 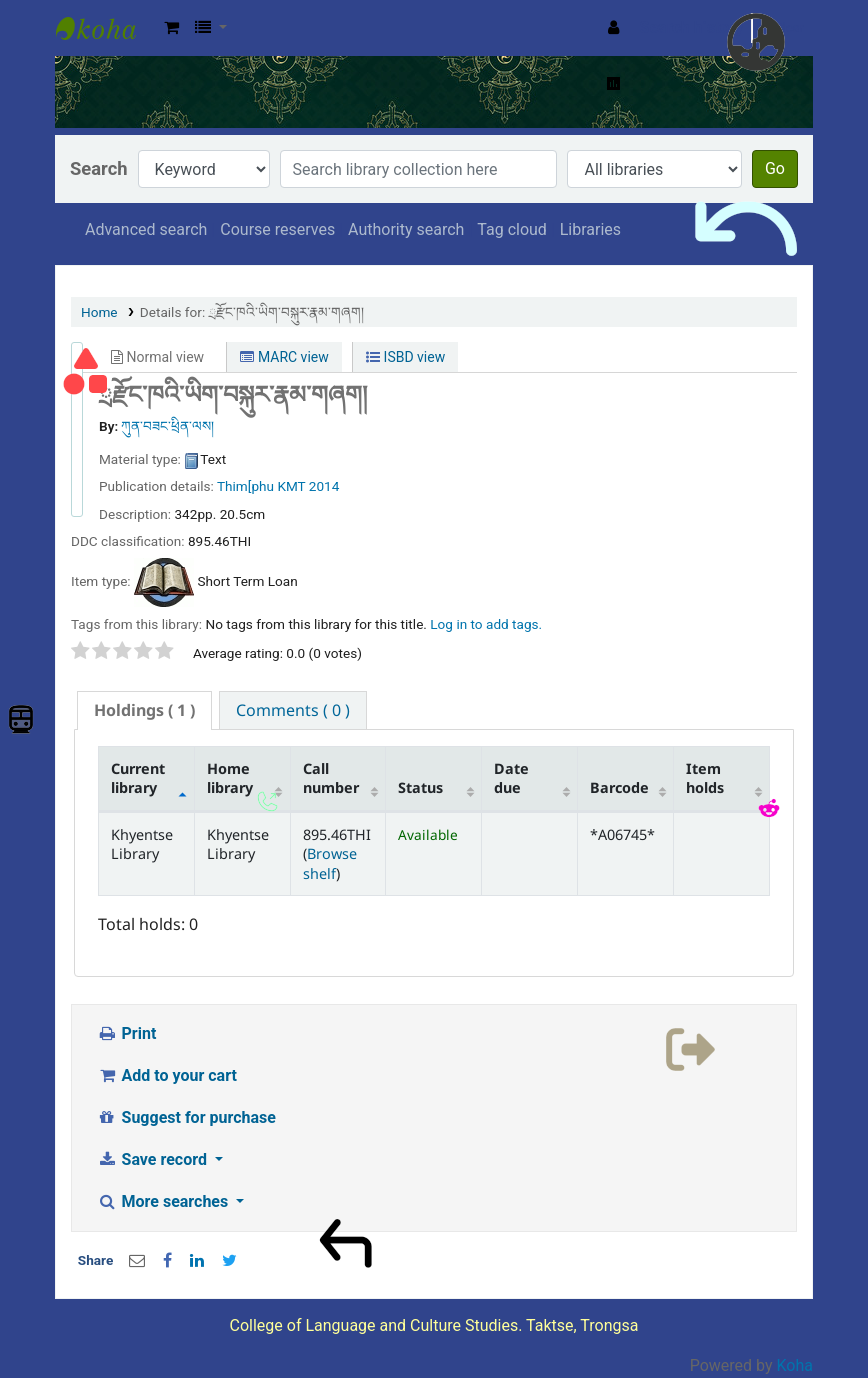 I want to click on log out of your account, so click(x=690, y=1049).